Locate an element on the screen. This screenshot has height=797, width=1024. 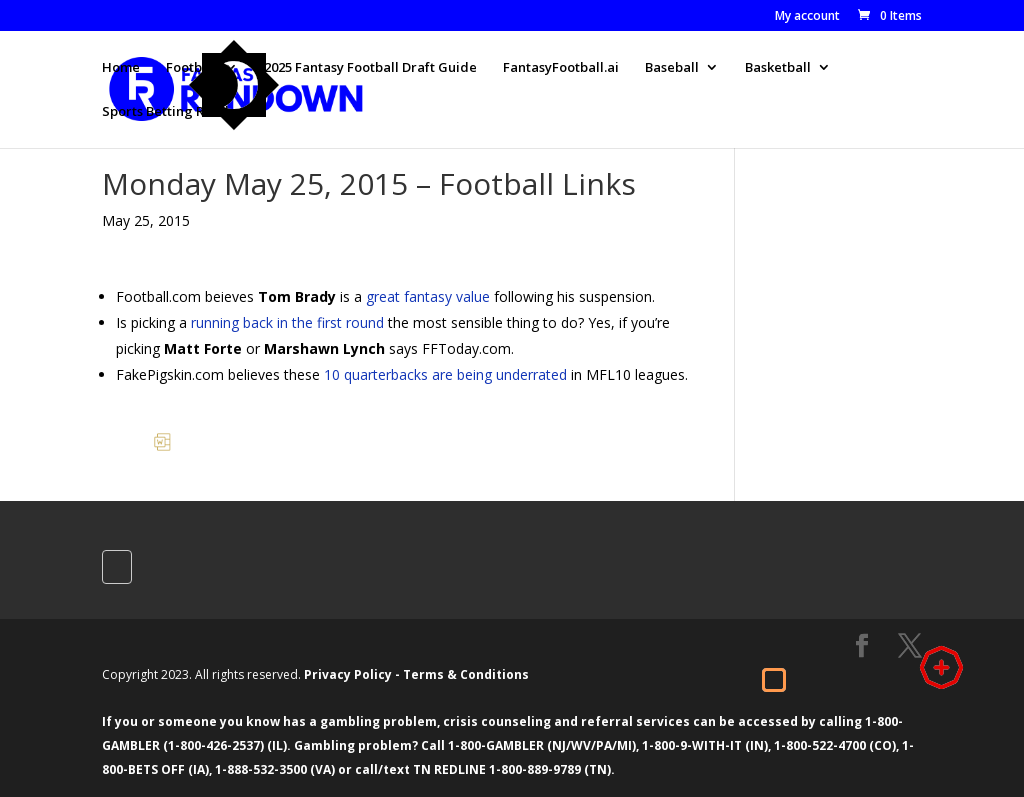
add a new item or element is located at coordinates (941, 667).